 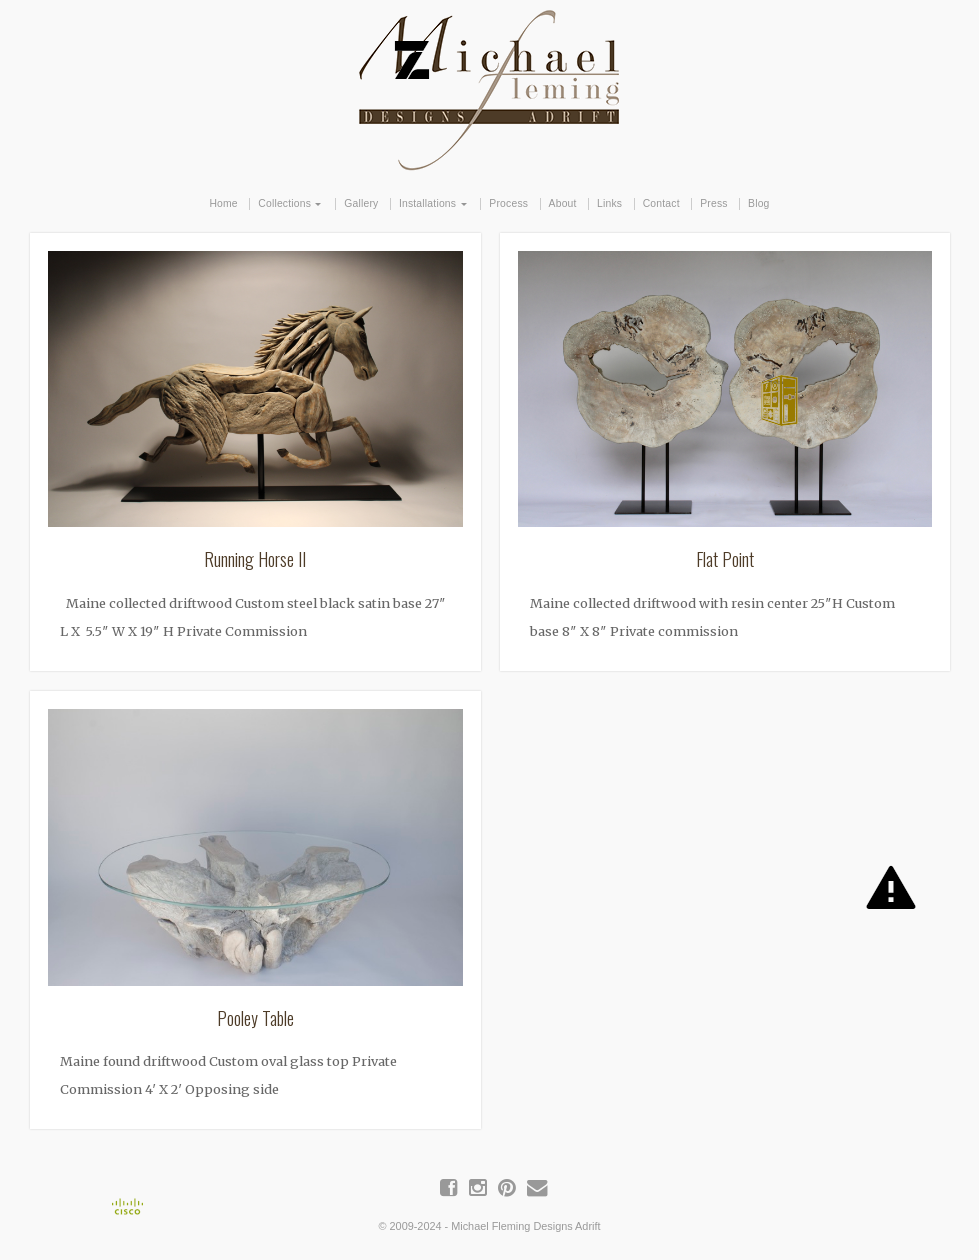 I want to click on Cisco company logo, so click(x=127, y=1206).